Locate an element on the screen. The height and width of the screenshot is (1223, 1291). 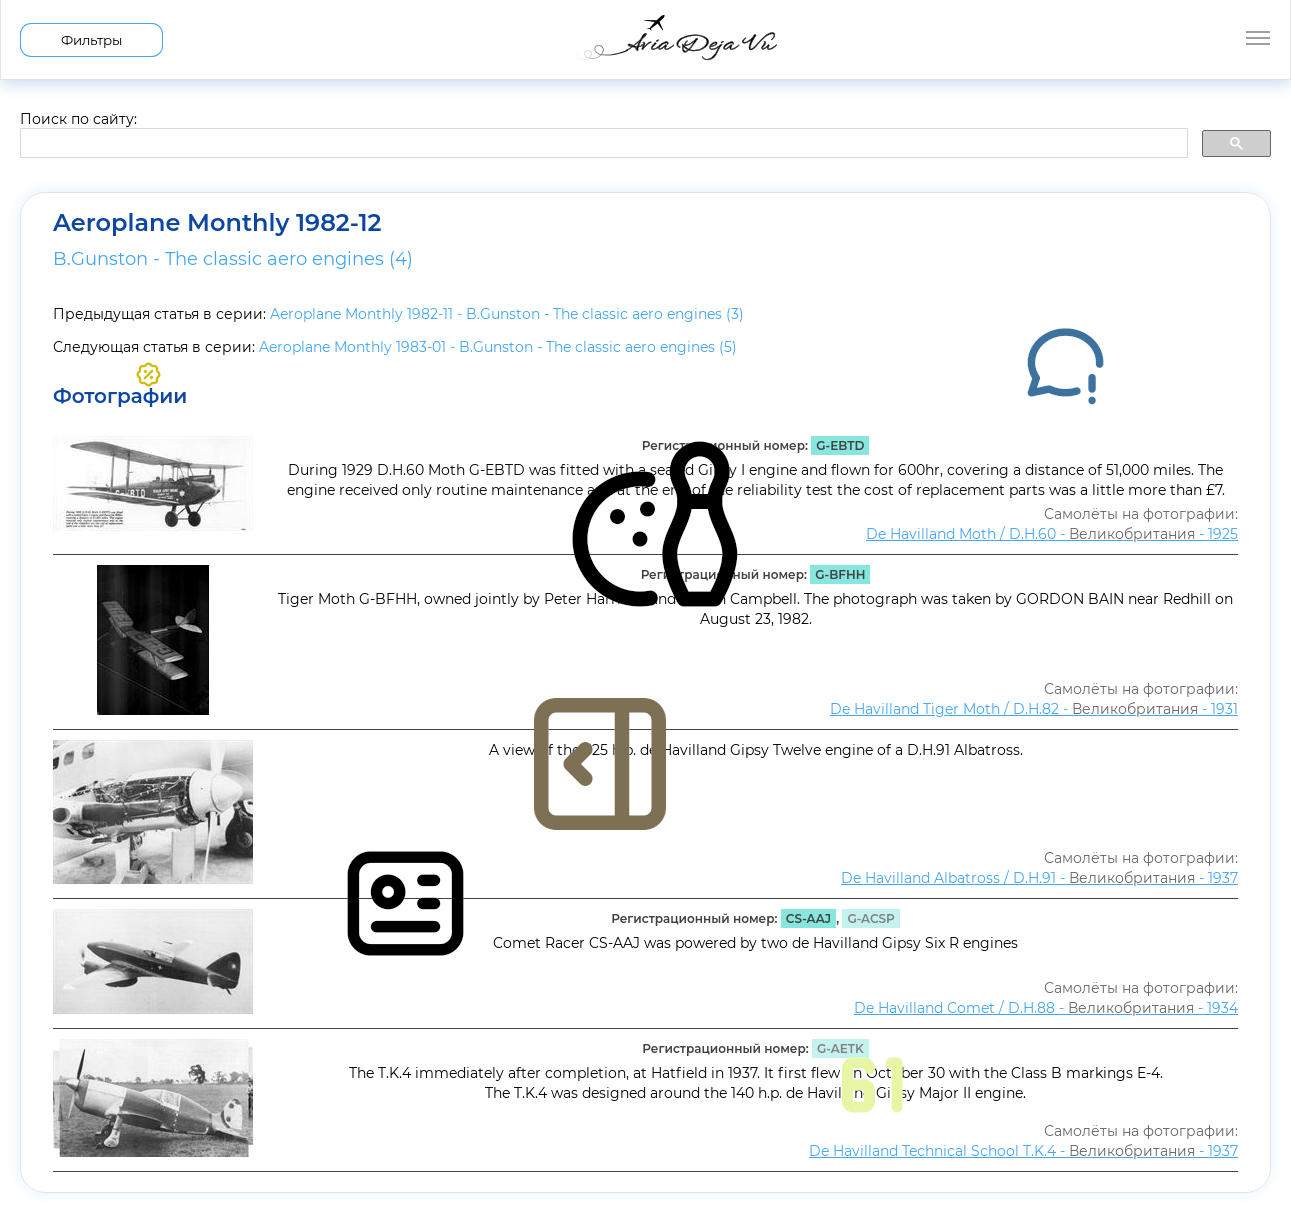
indicates an urgent or important message is located at coordinates (1065, 362).